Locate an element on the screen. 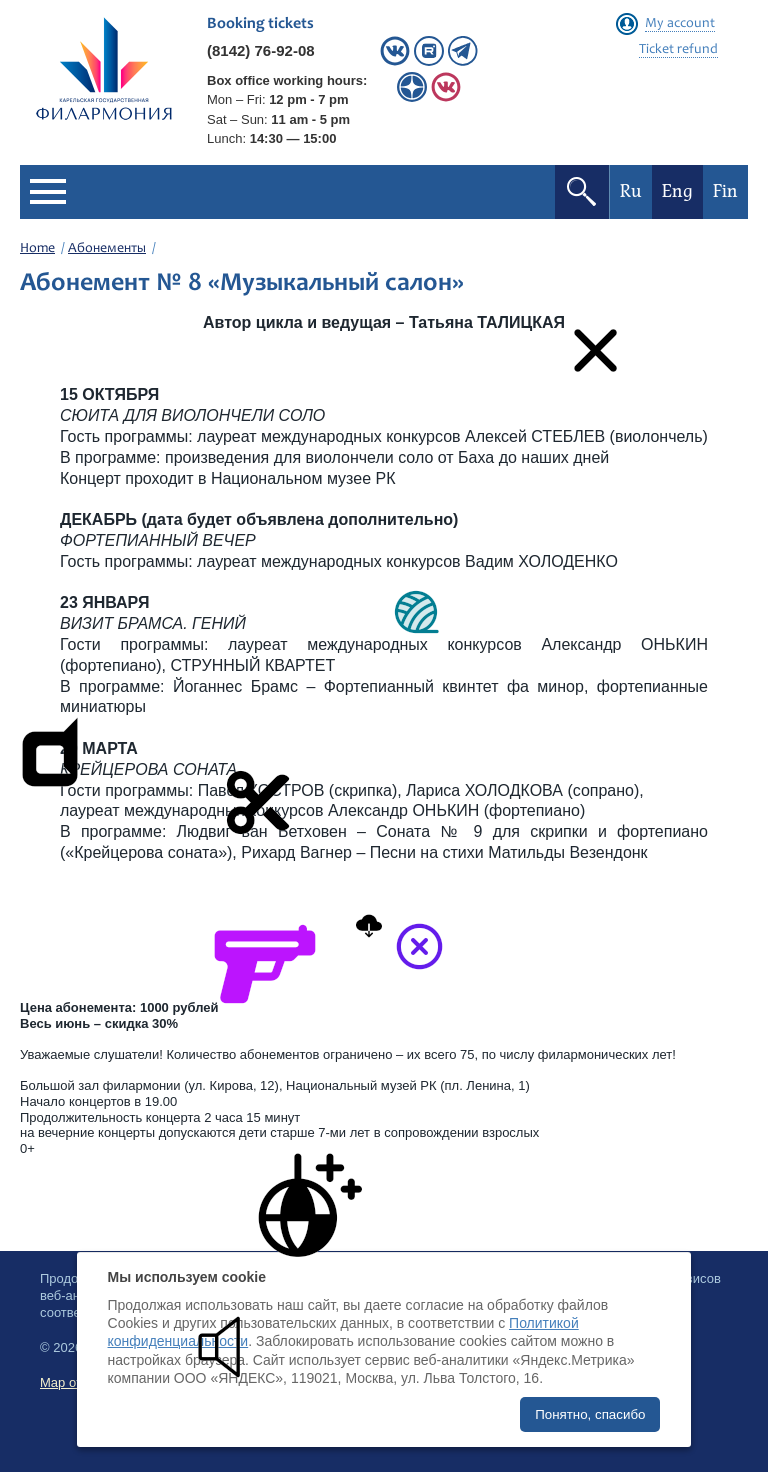 Image resolution: width=768 pixels, height=1472 pixels. cut selected text or content is located at coordinates (258, 802).